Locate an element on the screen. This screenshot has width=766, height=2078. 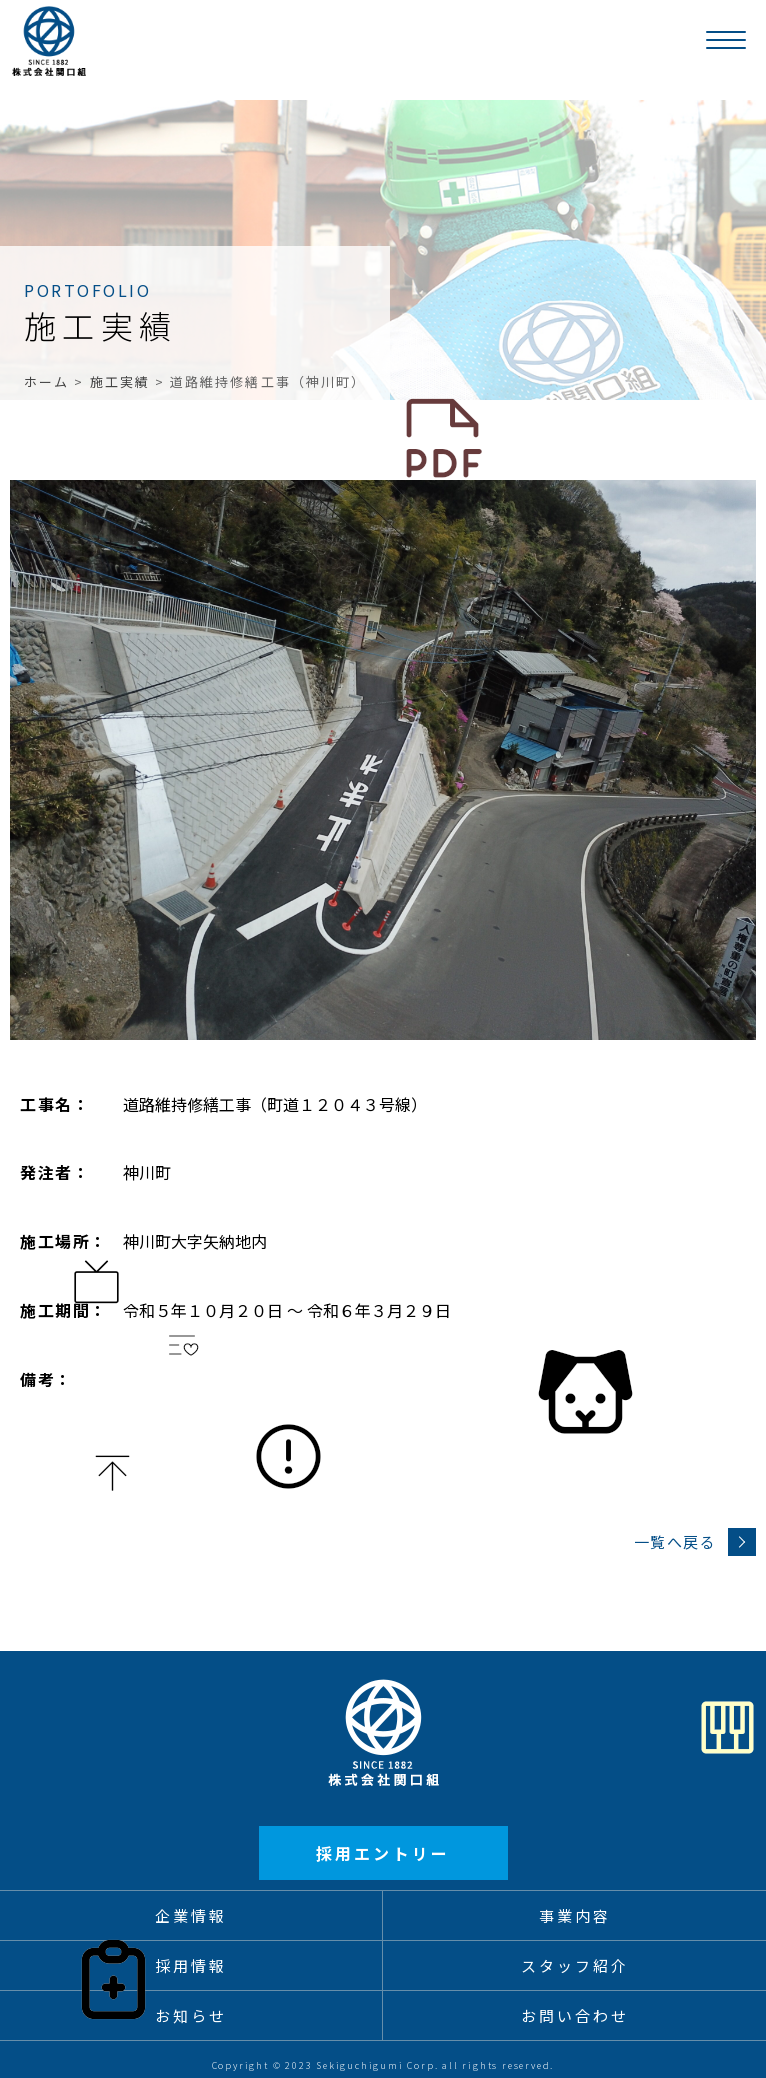
access pet-related features or settings is located at coordinates (585, 1393).